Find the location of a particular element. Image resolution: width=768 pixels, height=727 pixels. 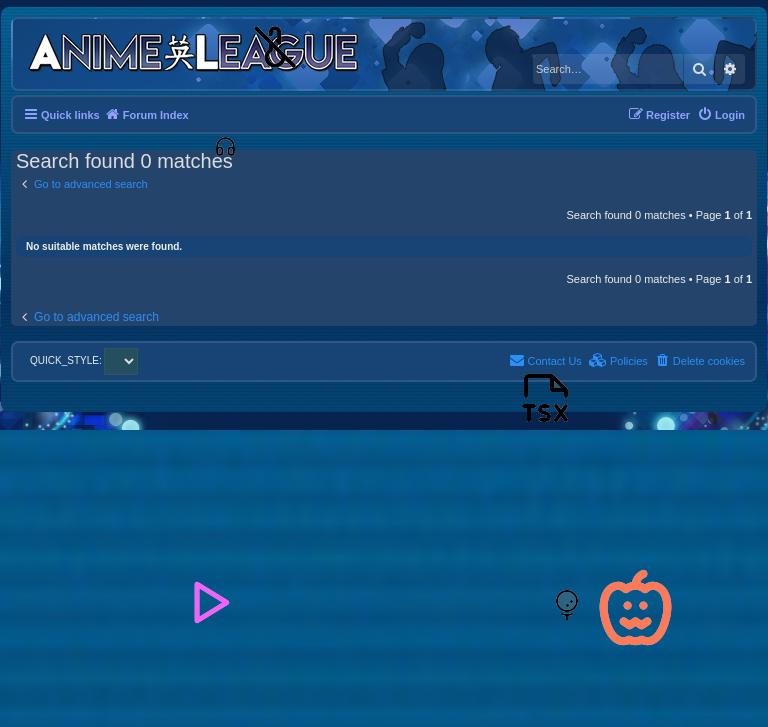

temperature monitoring disabled is located at coordinates (275, 47).